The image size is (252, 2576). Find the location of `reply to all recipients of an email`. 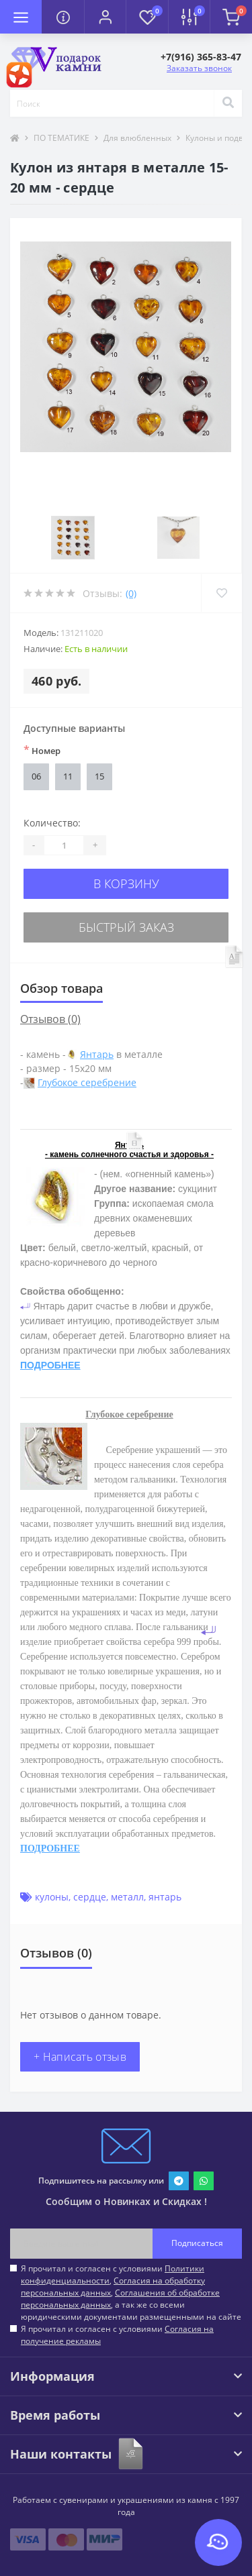

reply to all recipients of an email is located at coordinates (25, 1306).